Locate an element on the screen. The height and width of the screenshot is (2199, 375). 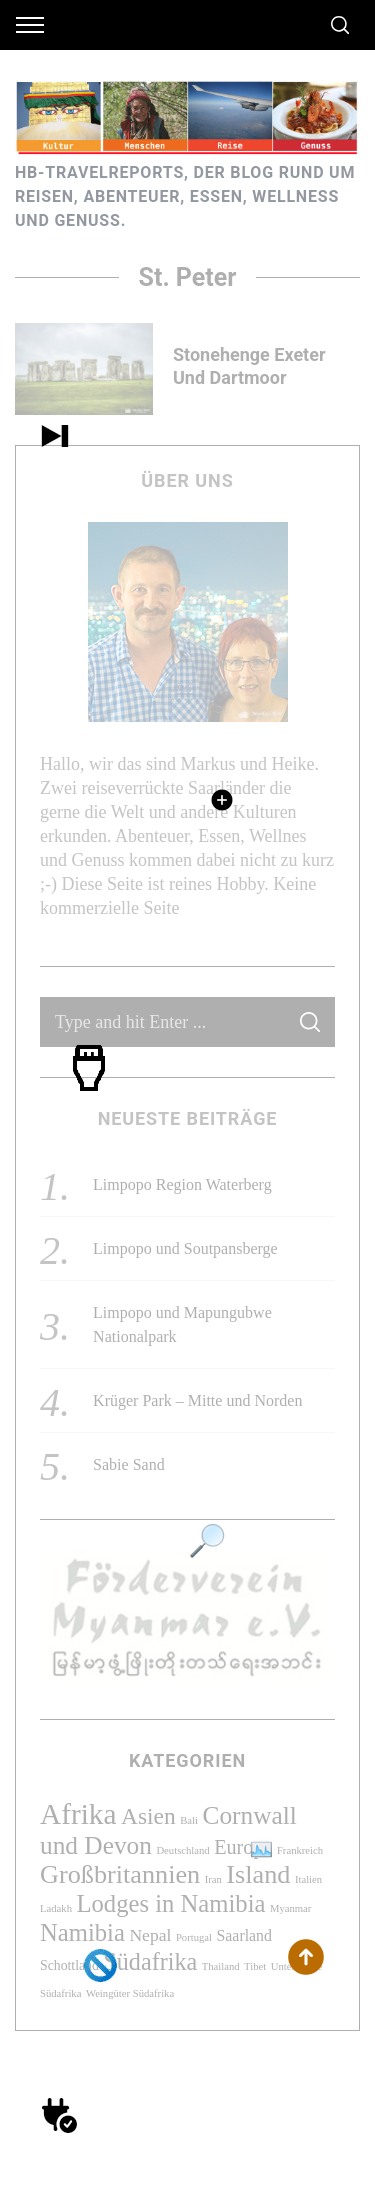
configure HDMI input settings is located at coordinates (89, 1068).